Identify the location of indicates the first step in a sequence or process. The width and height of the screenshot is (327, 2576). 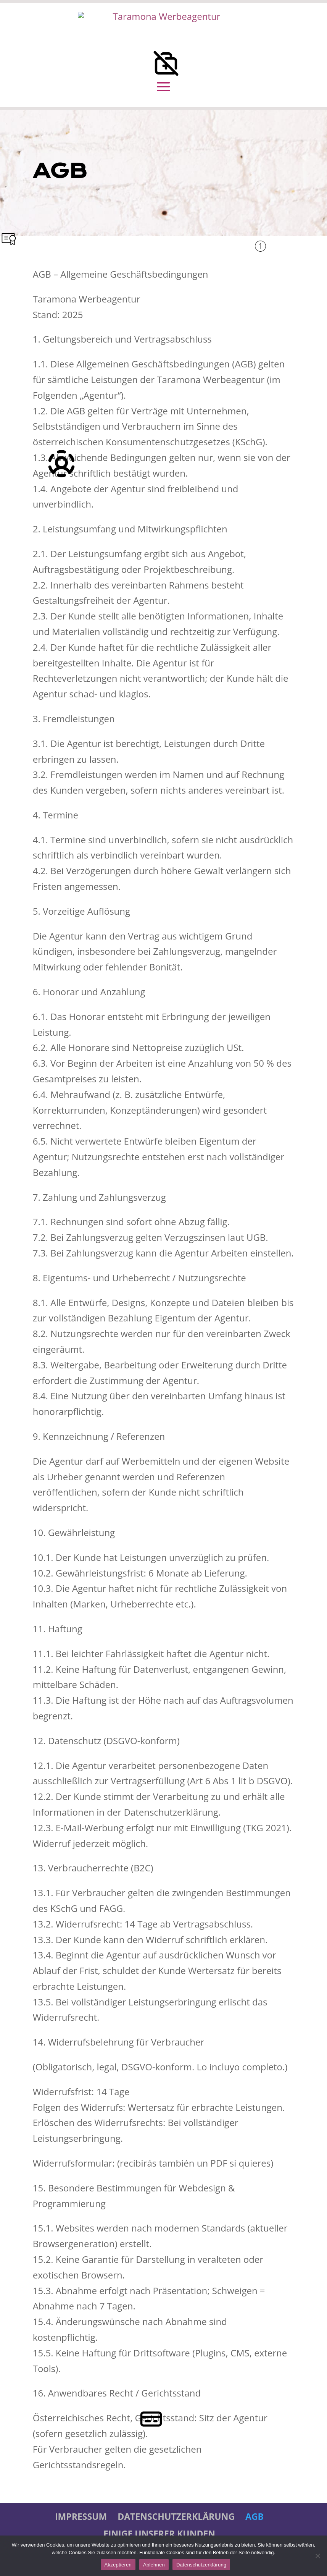
(260, 246).